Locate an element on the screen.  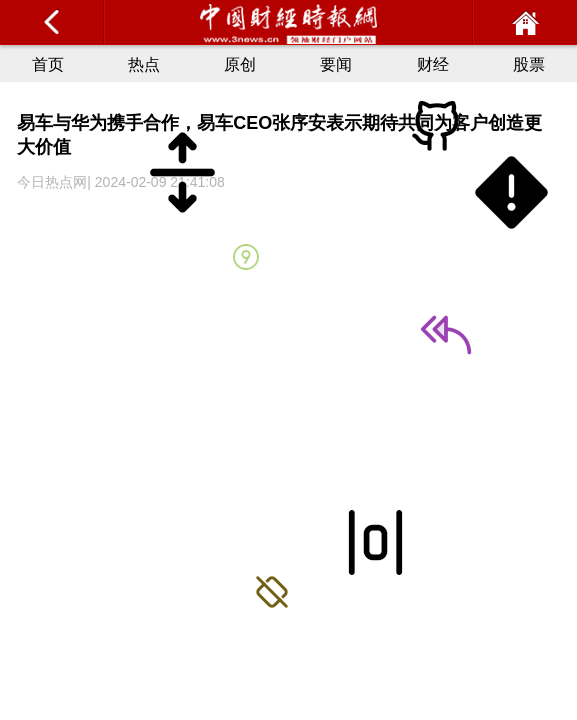
distribute objects with equal spacing horizontally is located at coordinates (375, 542).